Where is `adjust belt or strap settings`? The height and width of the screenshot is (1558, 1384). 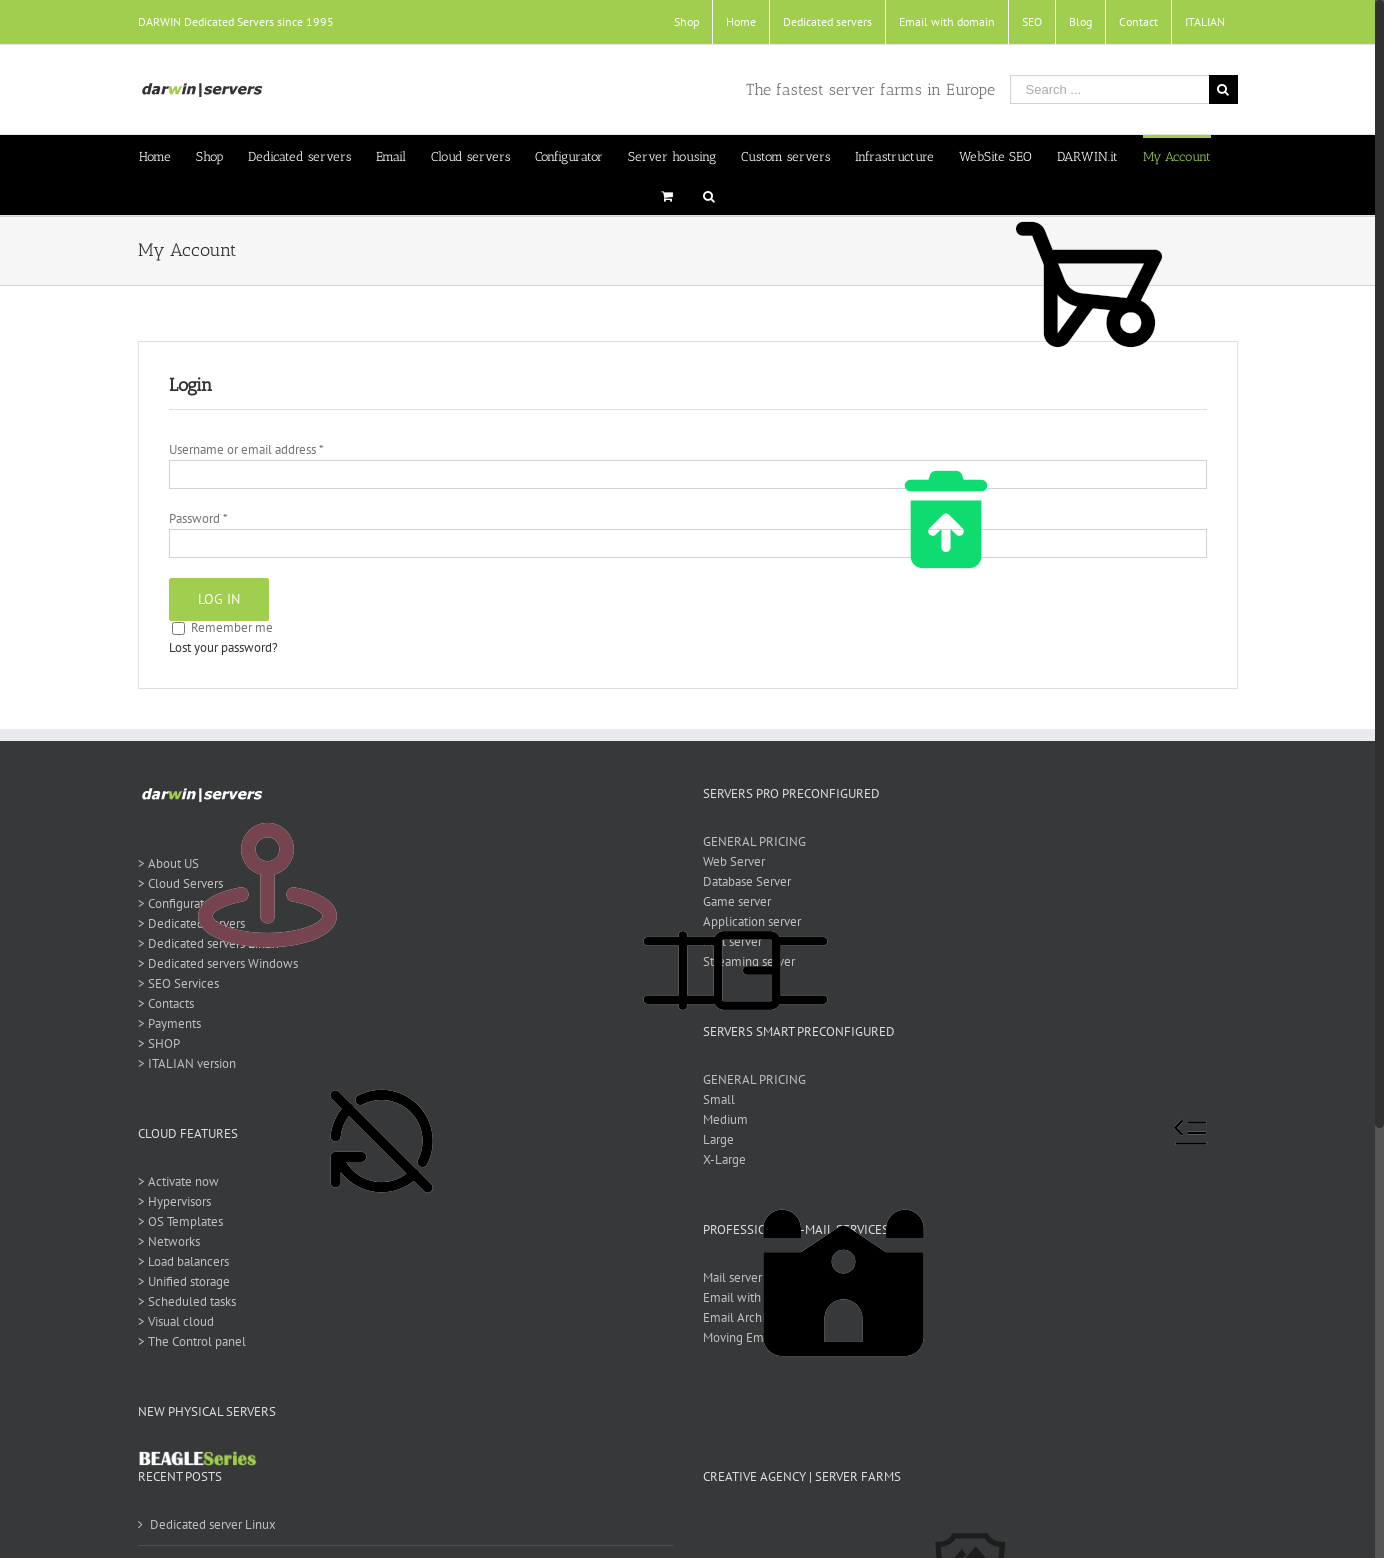
adjust belt or strap settings is located at coordinates (735, 970).